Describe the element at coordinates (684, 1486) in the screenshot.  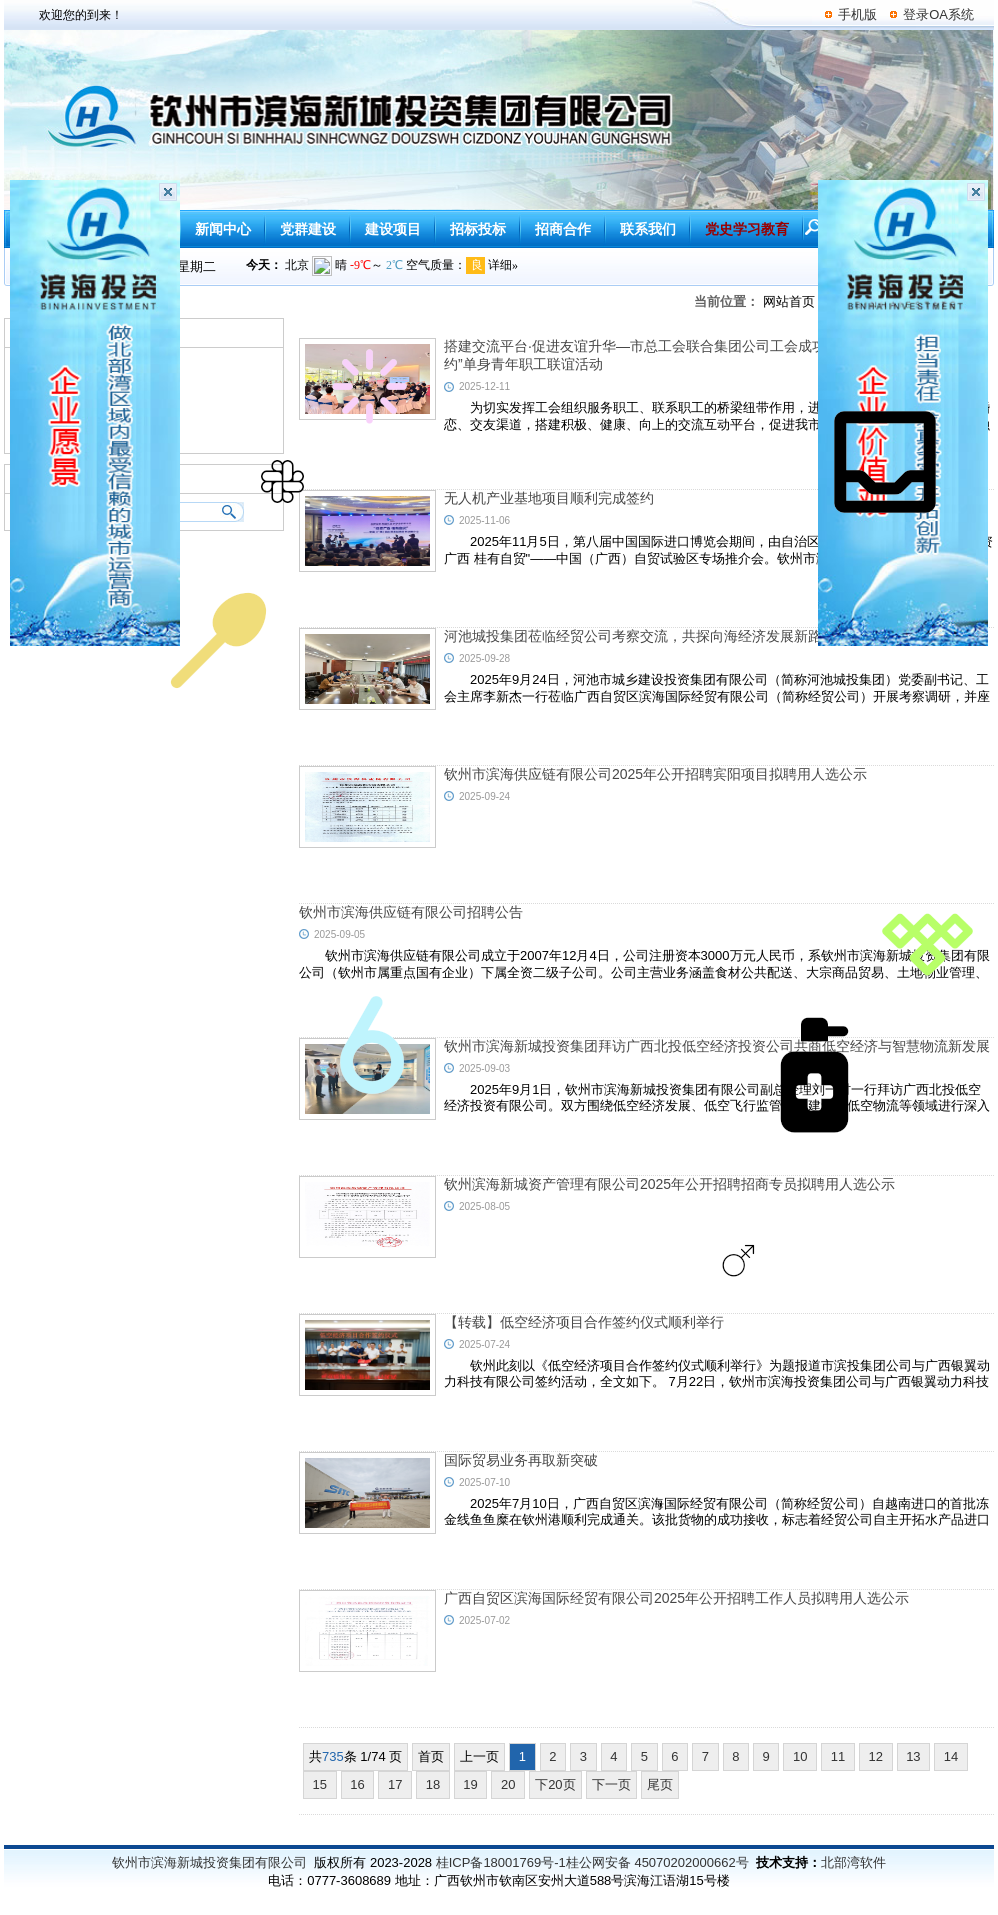
I see `indicates no cellular signal available` at that location.